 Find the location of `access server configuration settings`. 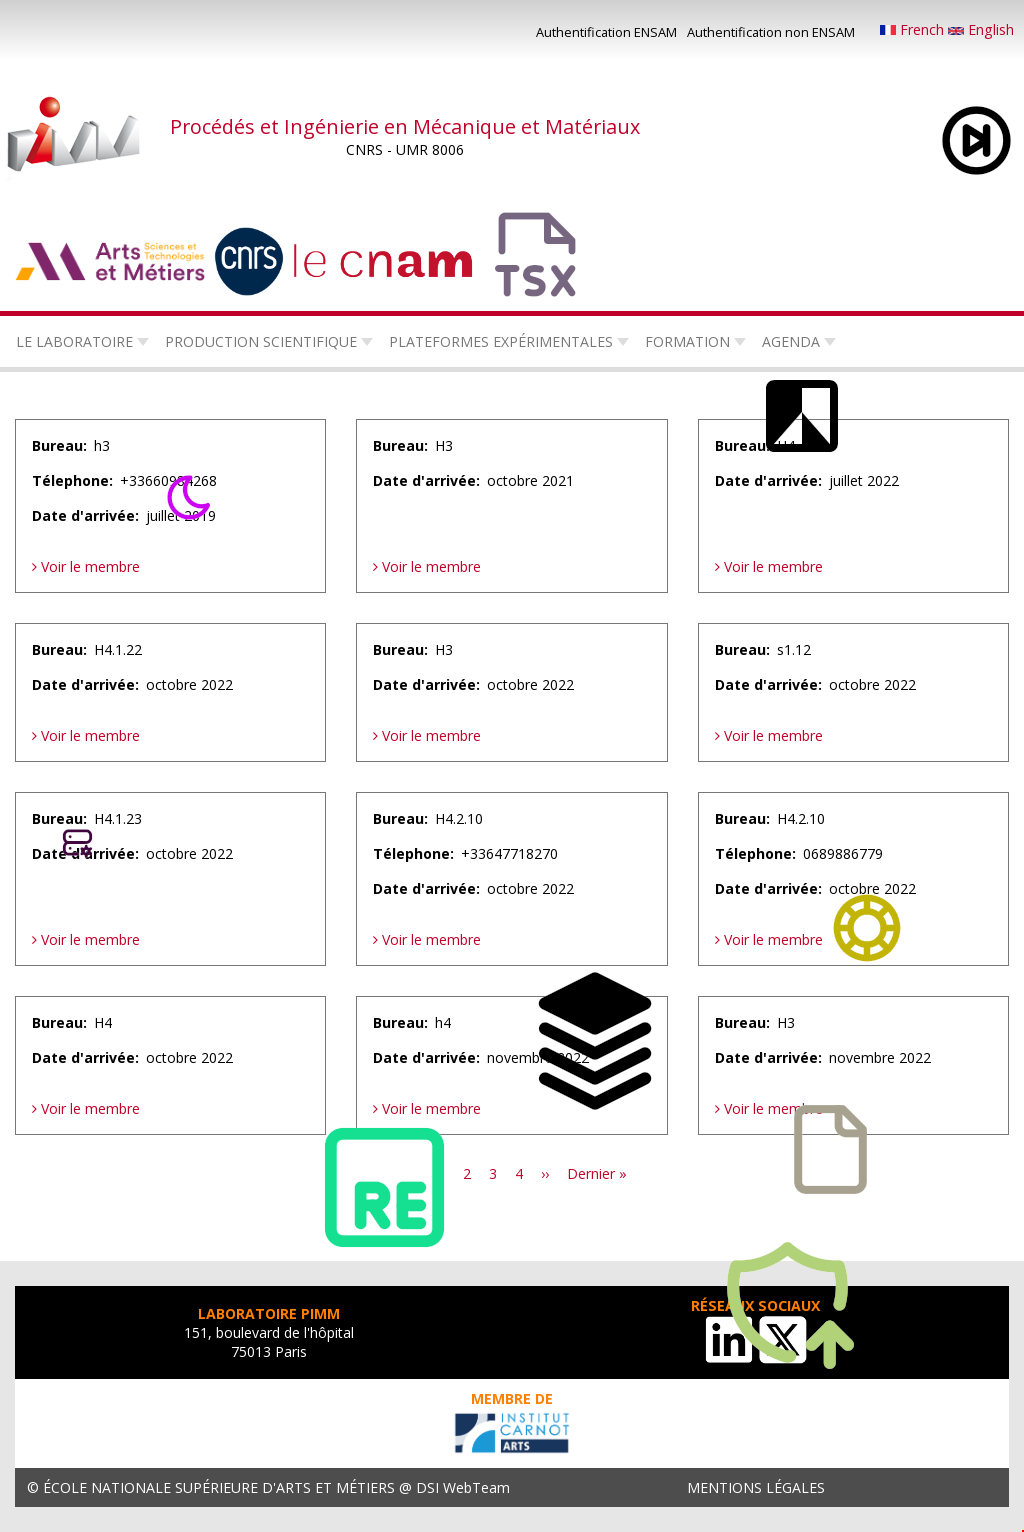

access server configuration settings is located at coordinates (77, 842).